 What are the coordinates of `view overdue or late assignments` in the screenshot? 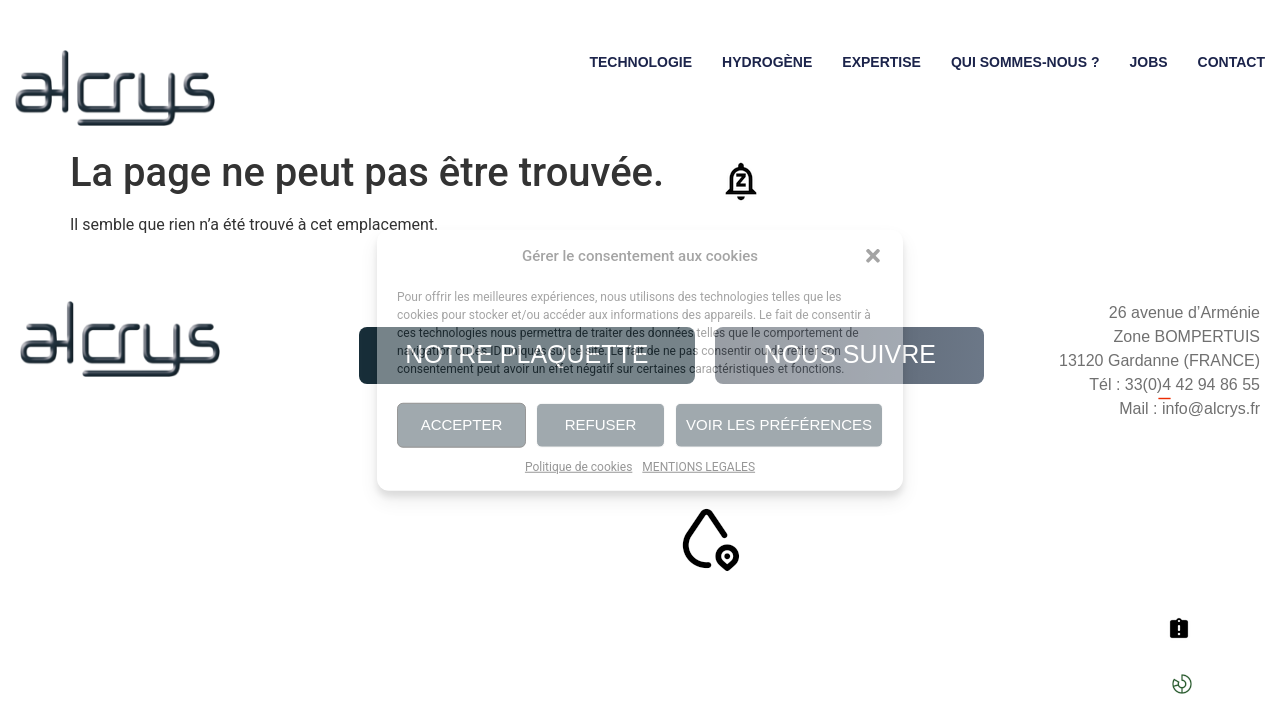 It's located at (1179, 629).